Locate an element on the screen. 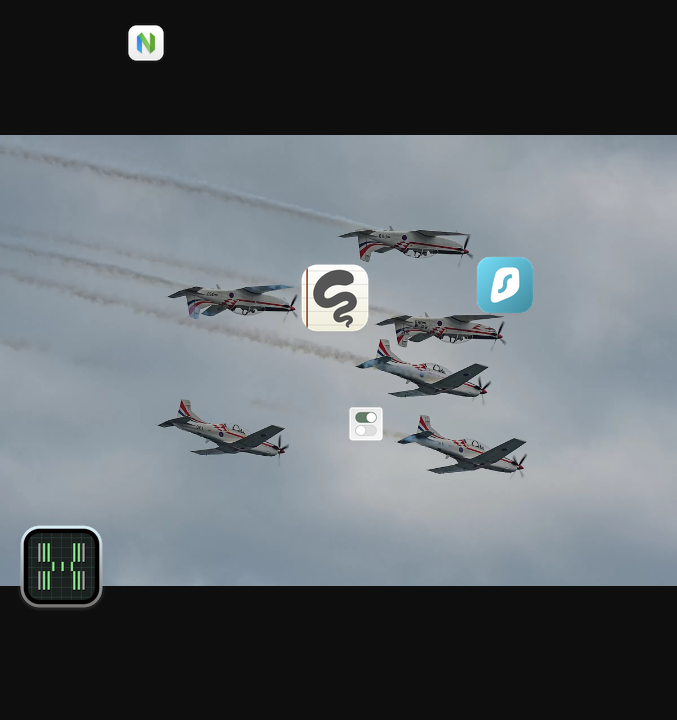  open htop system monitor is located at coordinates (61, 566).